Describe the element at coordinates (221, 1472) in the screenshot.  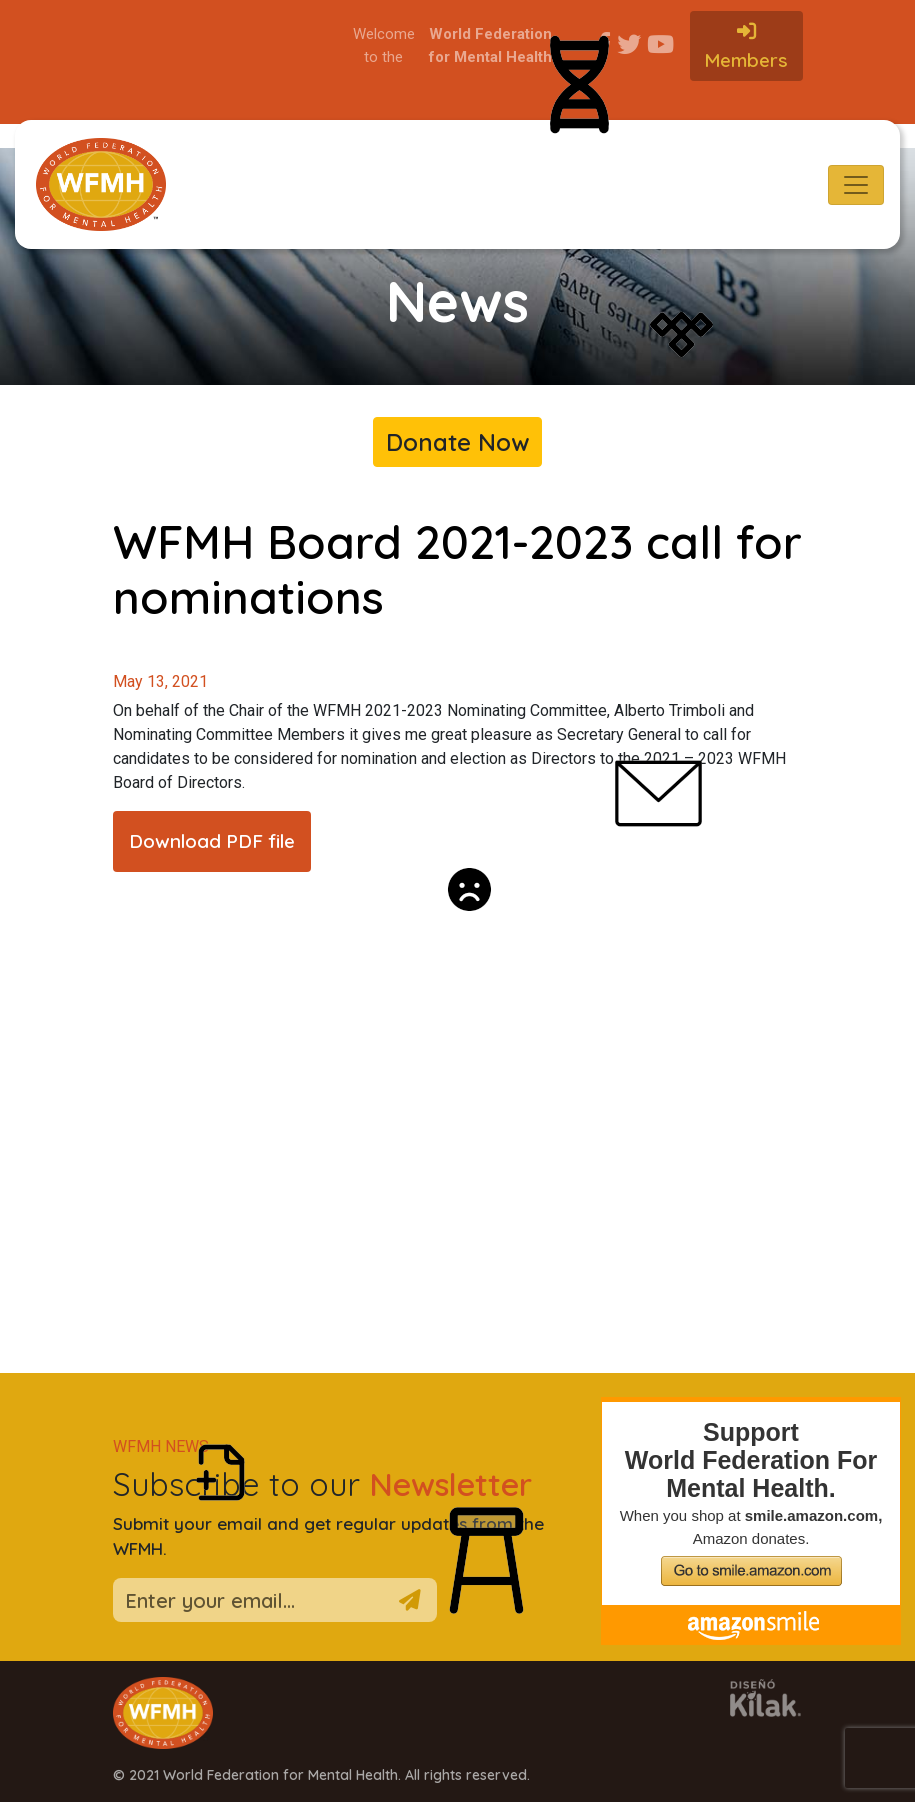
I see `create a new file` at that location.